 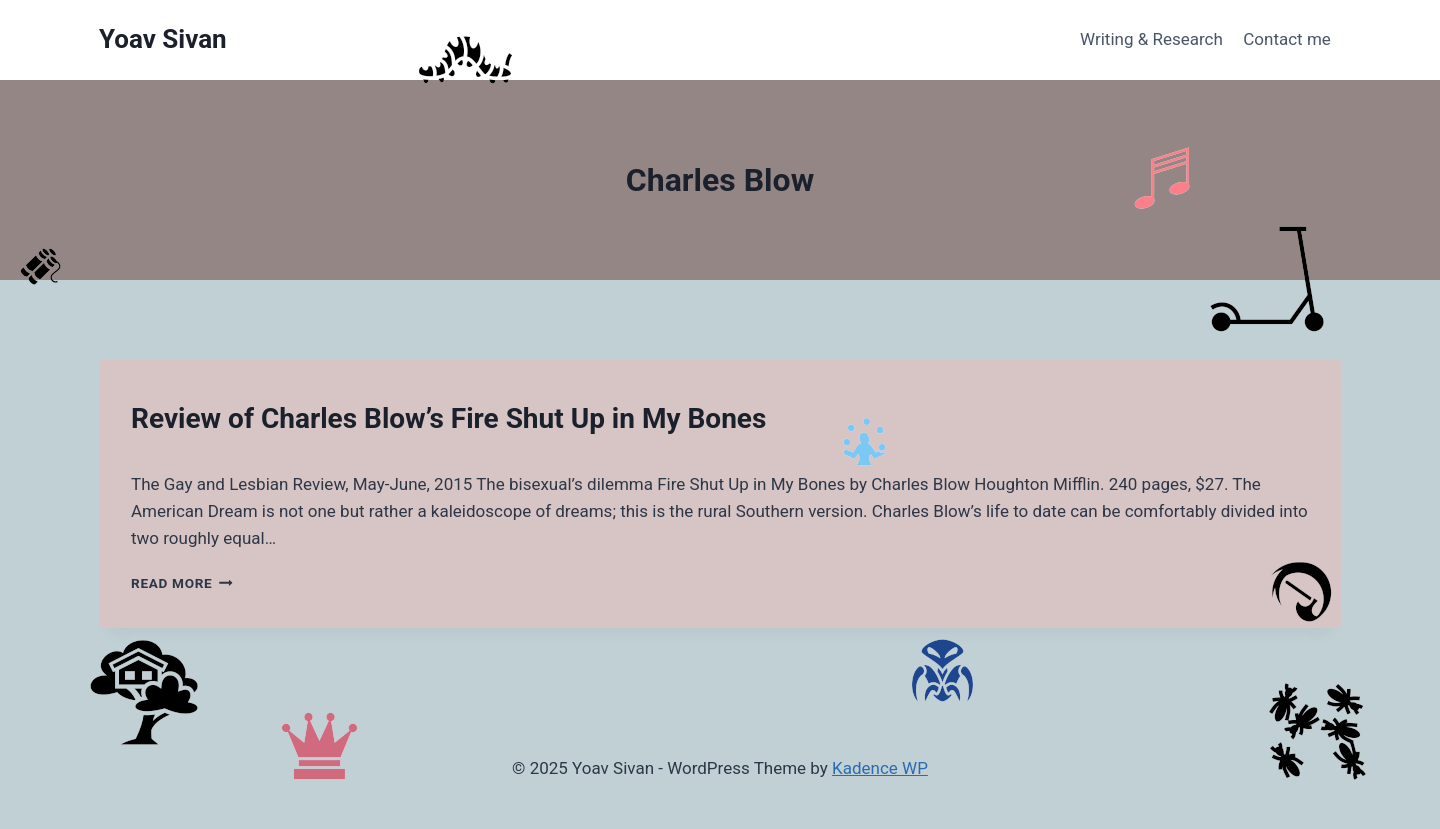 What do you see at coordinates (319, 740) in the screenshot?
I see `chess queen game piece` at bounding box center [319, 740].